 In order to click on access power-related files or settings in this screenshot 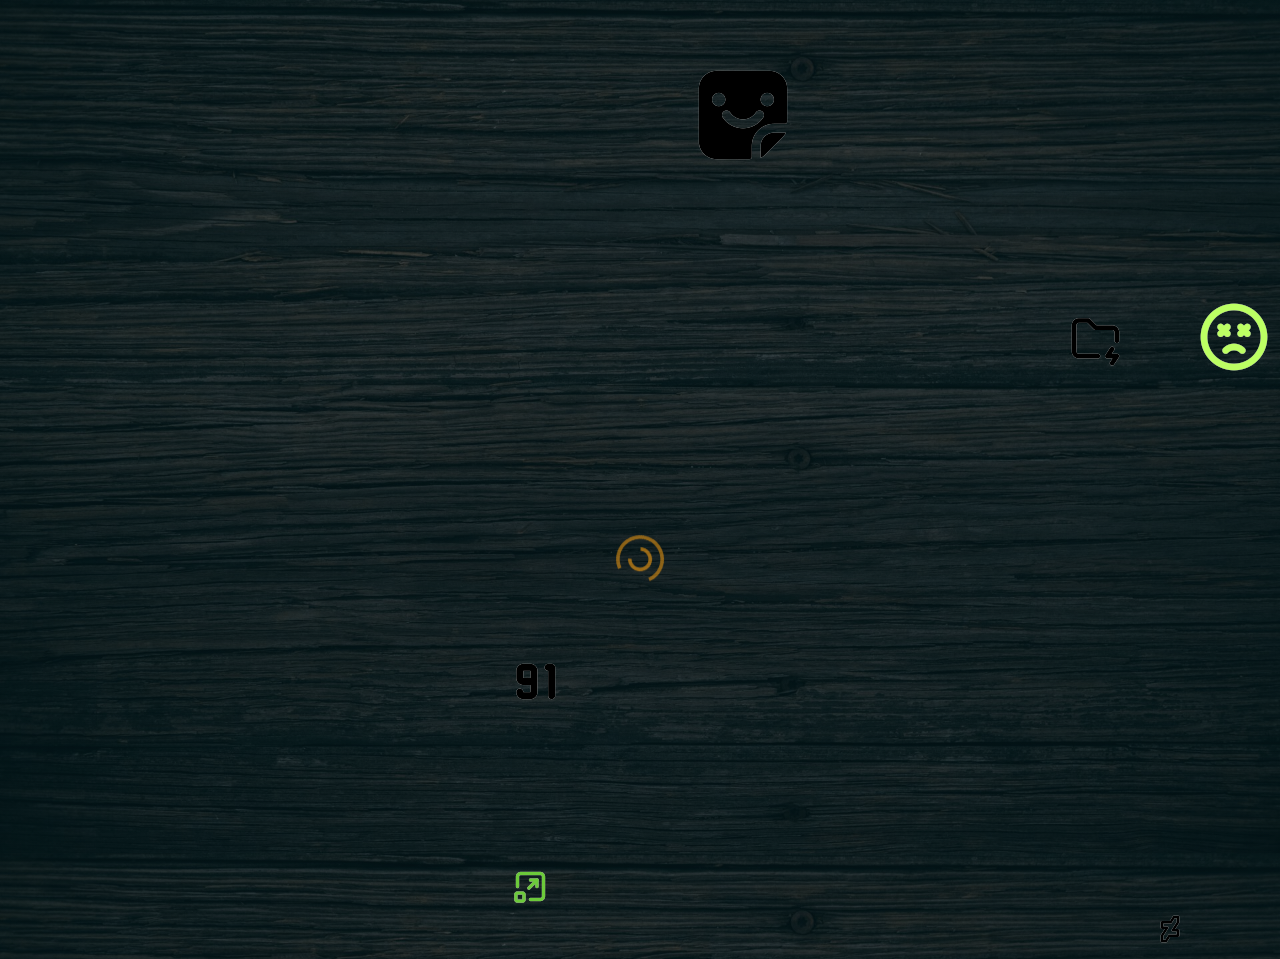, I will do `click(1095, 339)`.